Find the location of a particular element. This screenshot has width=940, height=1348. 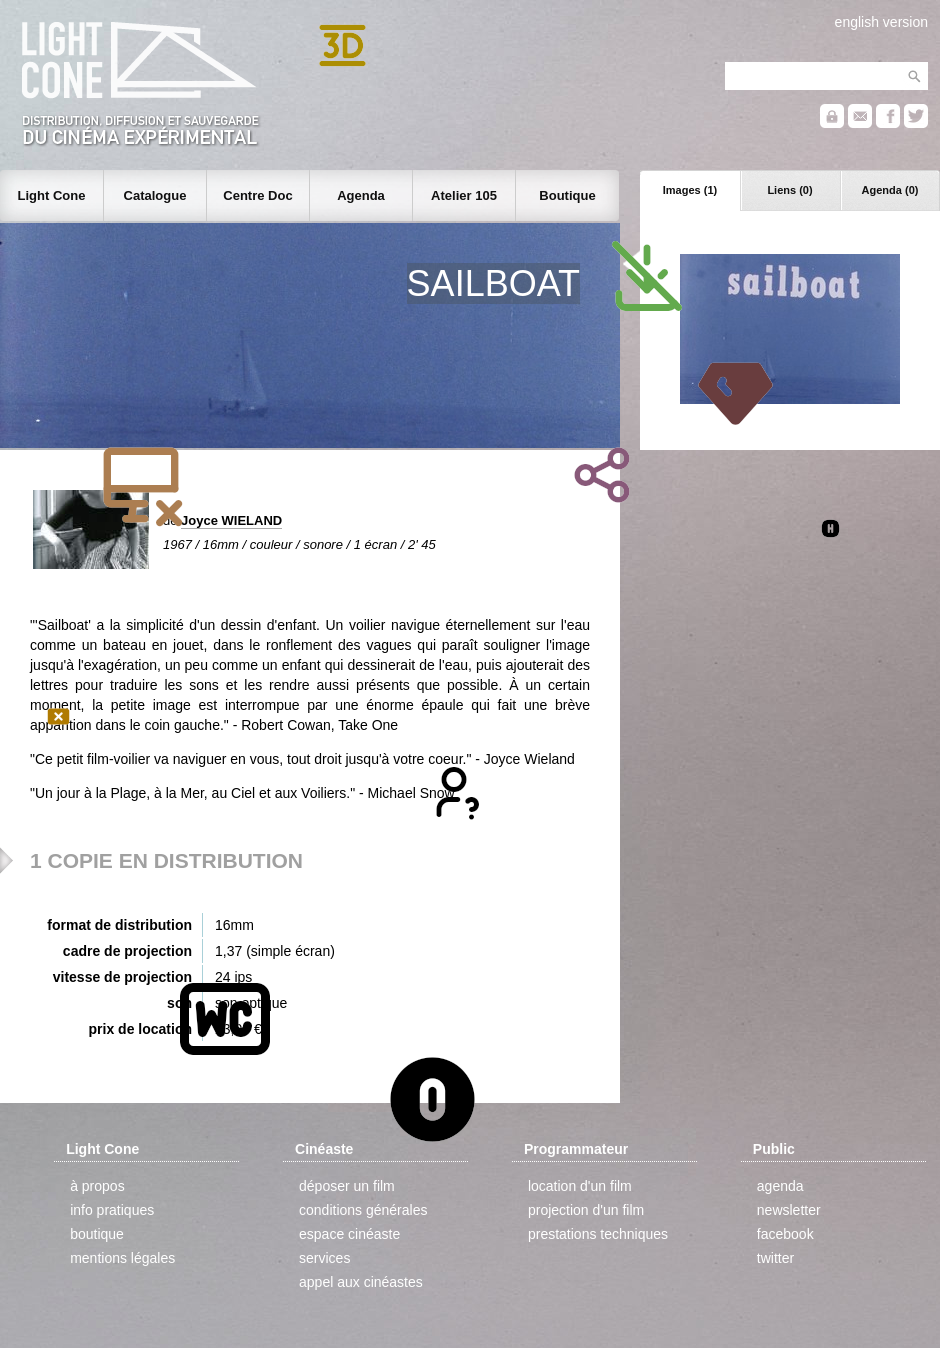

download unavailable or disabled is located at coordinates (647, 276).